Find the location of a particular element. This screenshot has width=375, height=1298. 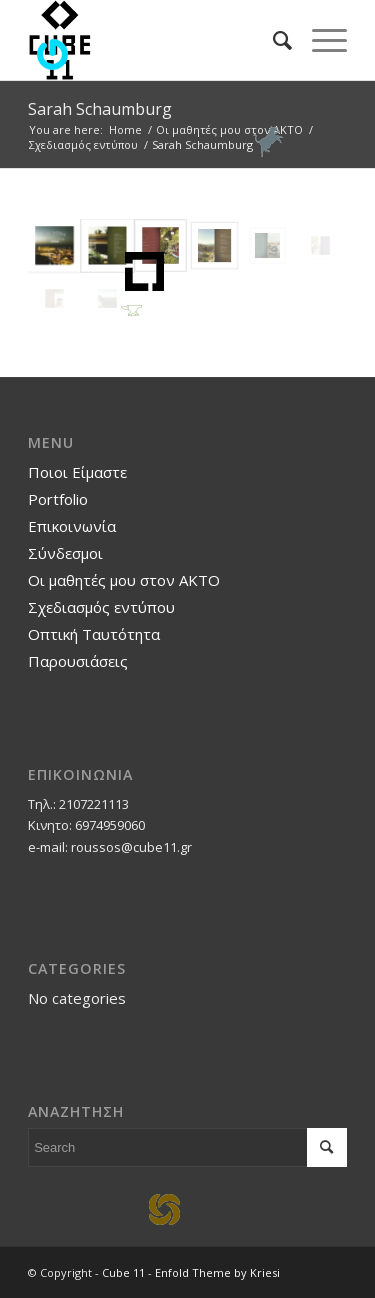

linux foundation logo is located at coordinates (144, 271).